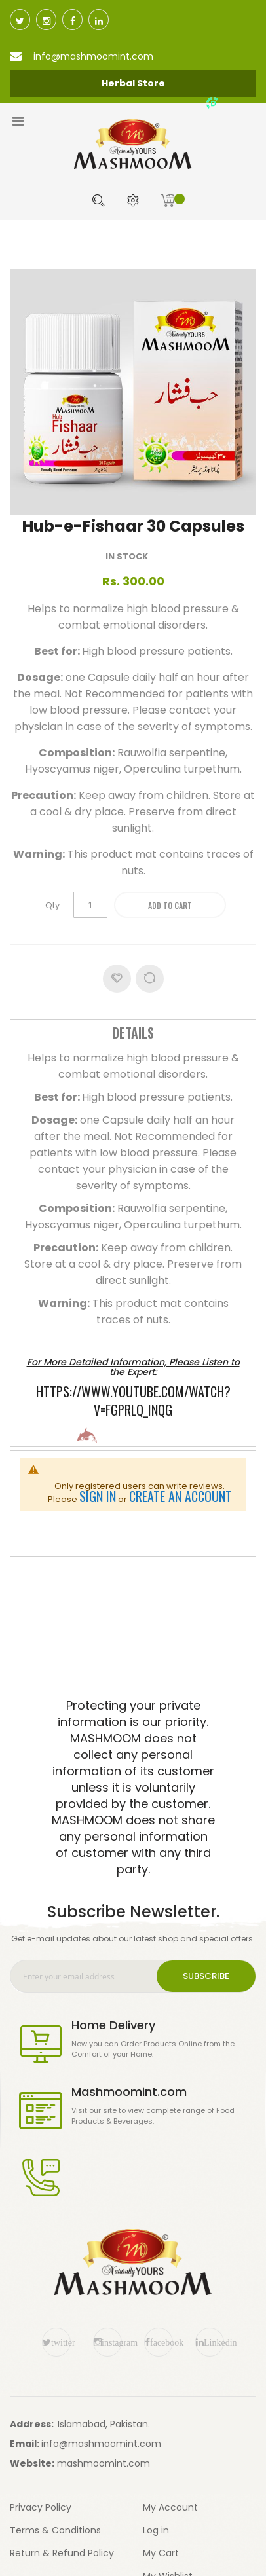 This screenshot has height=2576, width=266. I want to click on OWASP Dependency-Check logo, so click(212, 103).